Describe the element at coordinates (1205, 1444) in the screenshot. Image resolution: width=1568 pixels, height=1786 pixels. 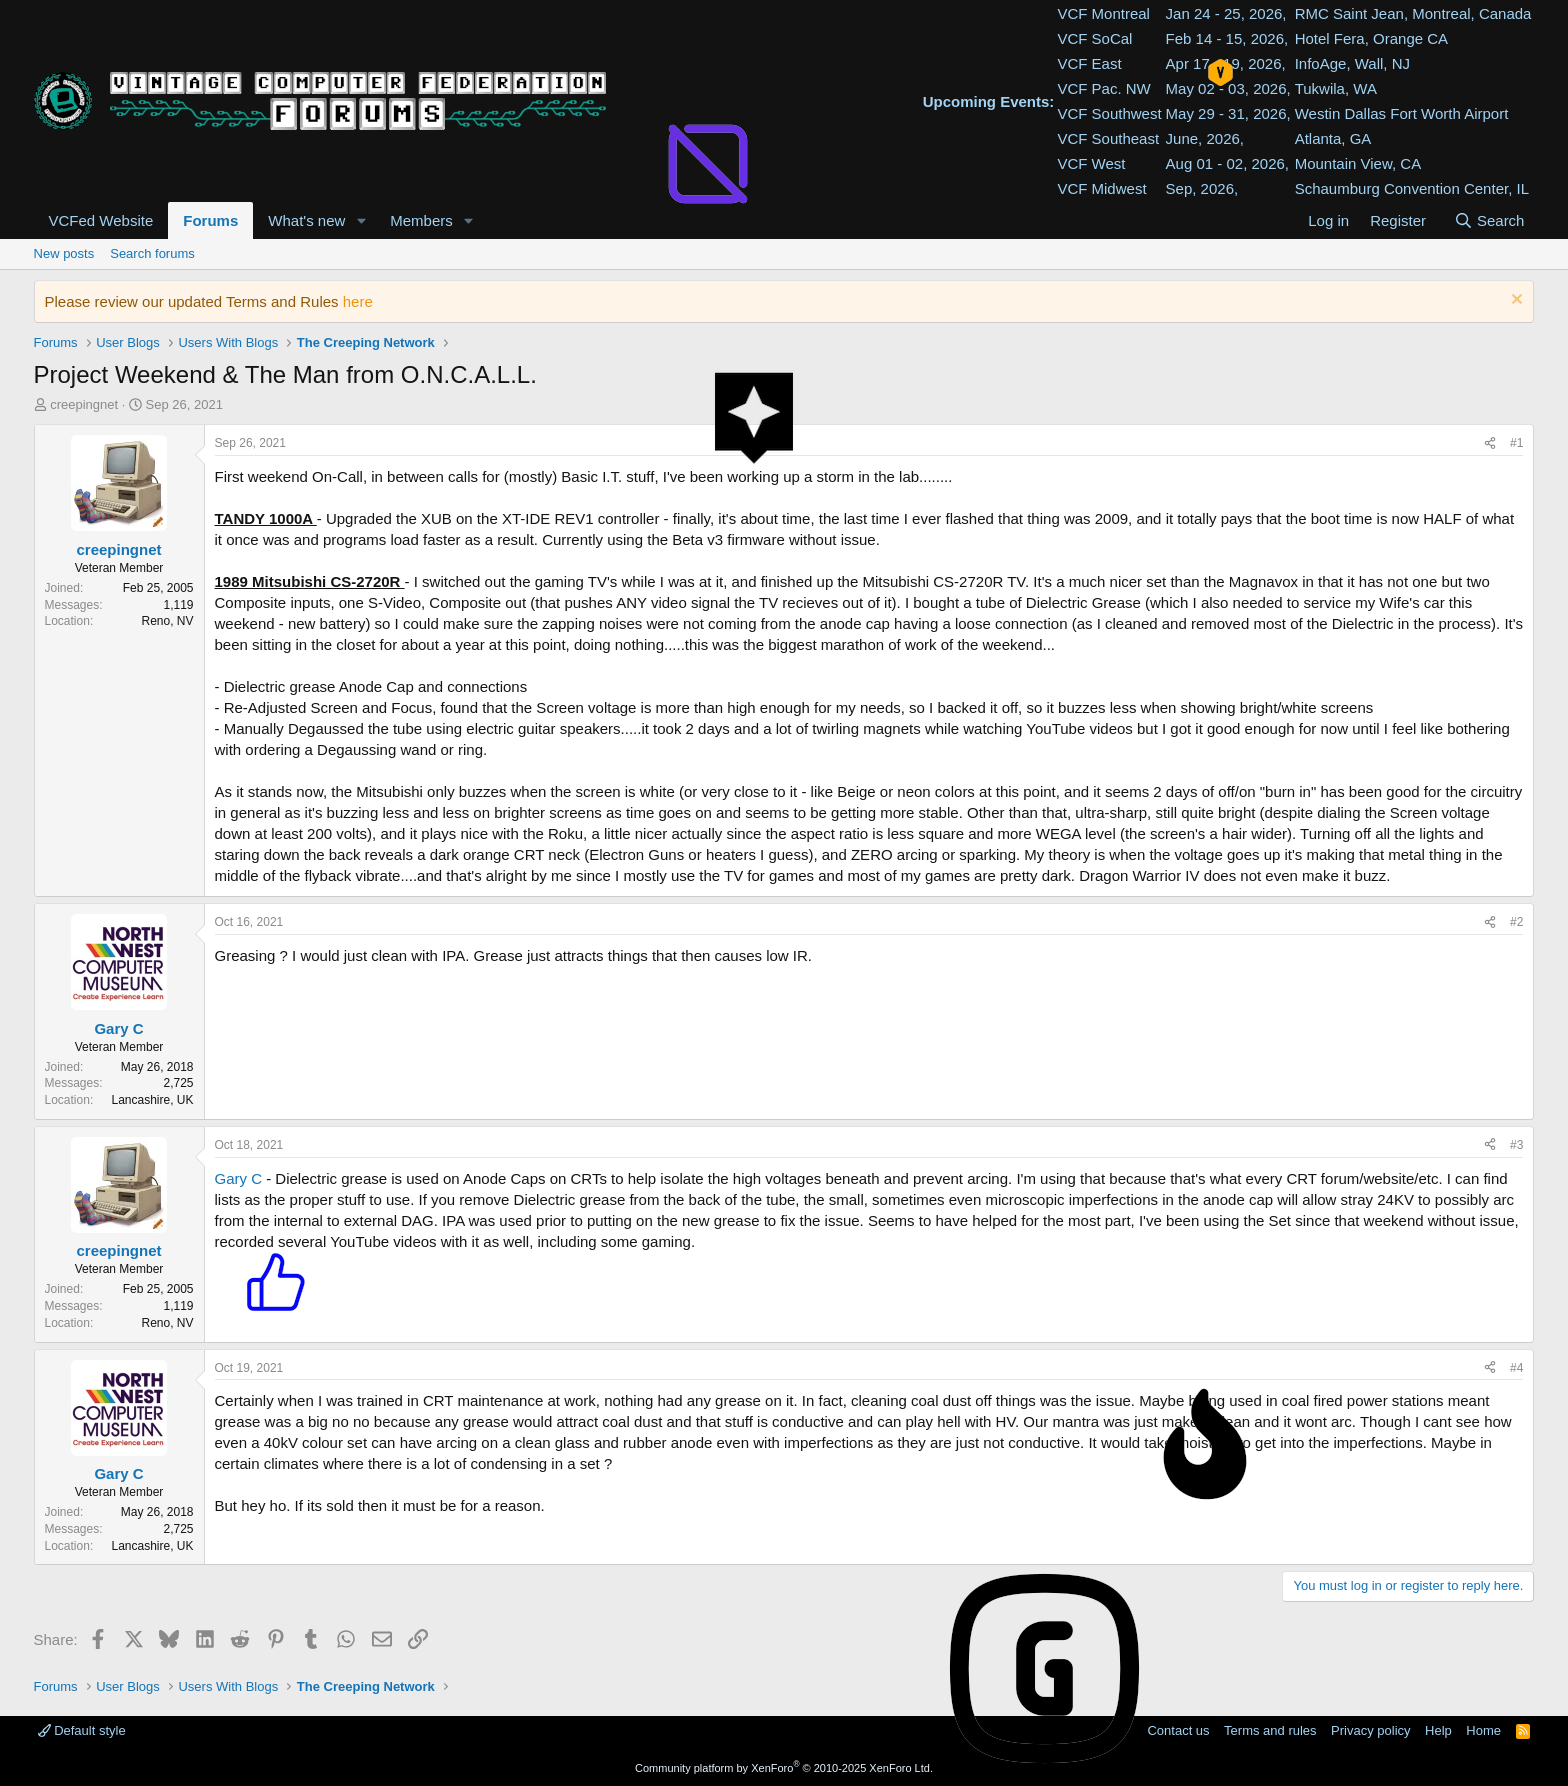
I see `indicates trending or popular content` at that location.